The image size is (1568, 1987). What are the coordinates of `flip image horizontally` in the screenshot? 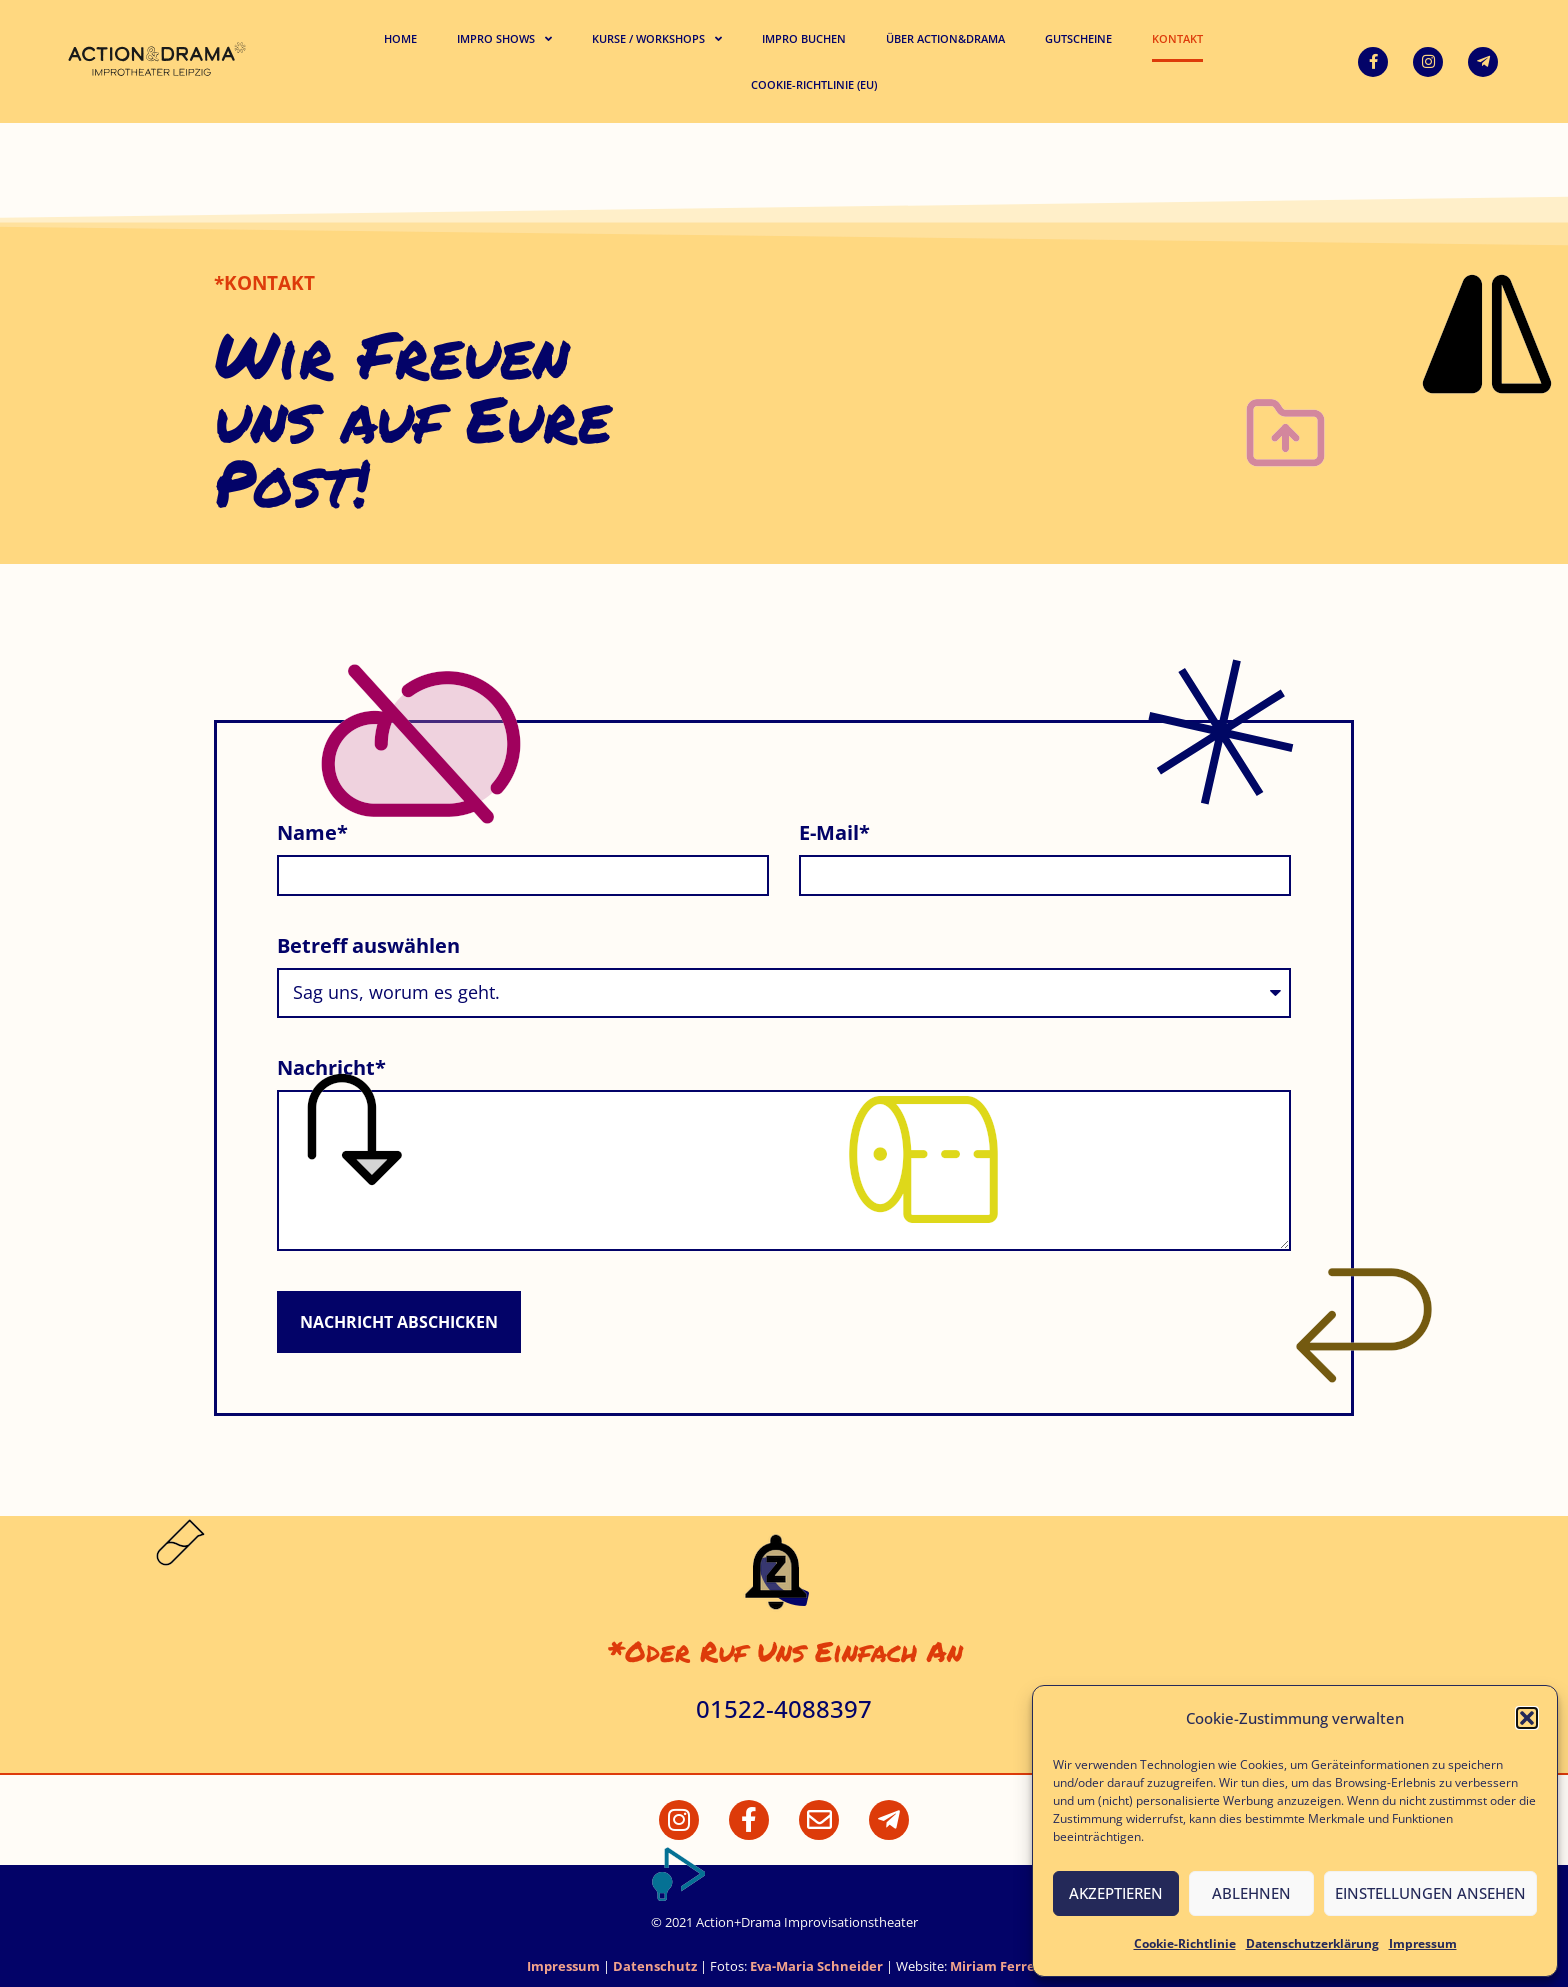 It's located at (1487, 339).